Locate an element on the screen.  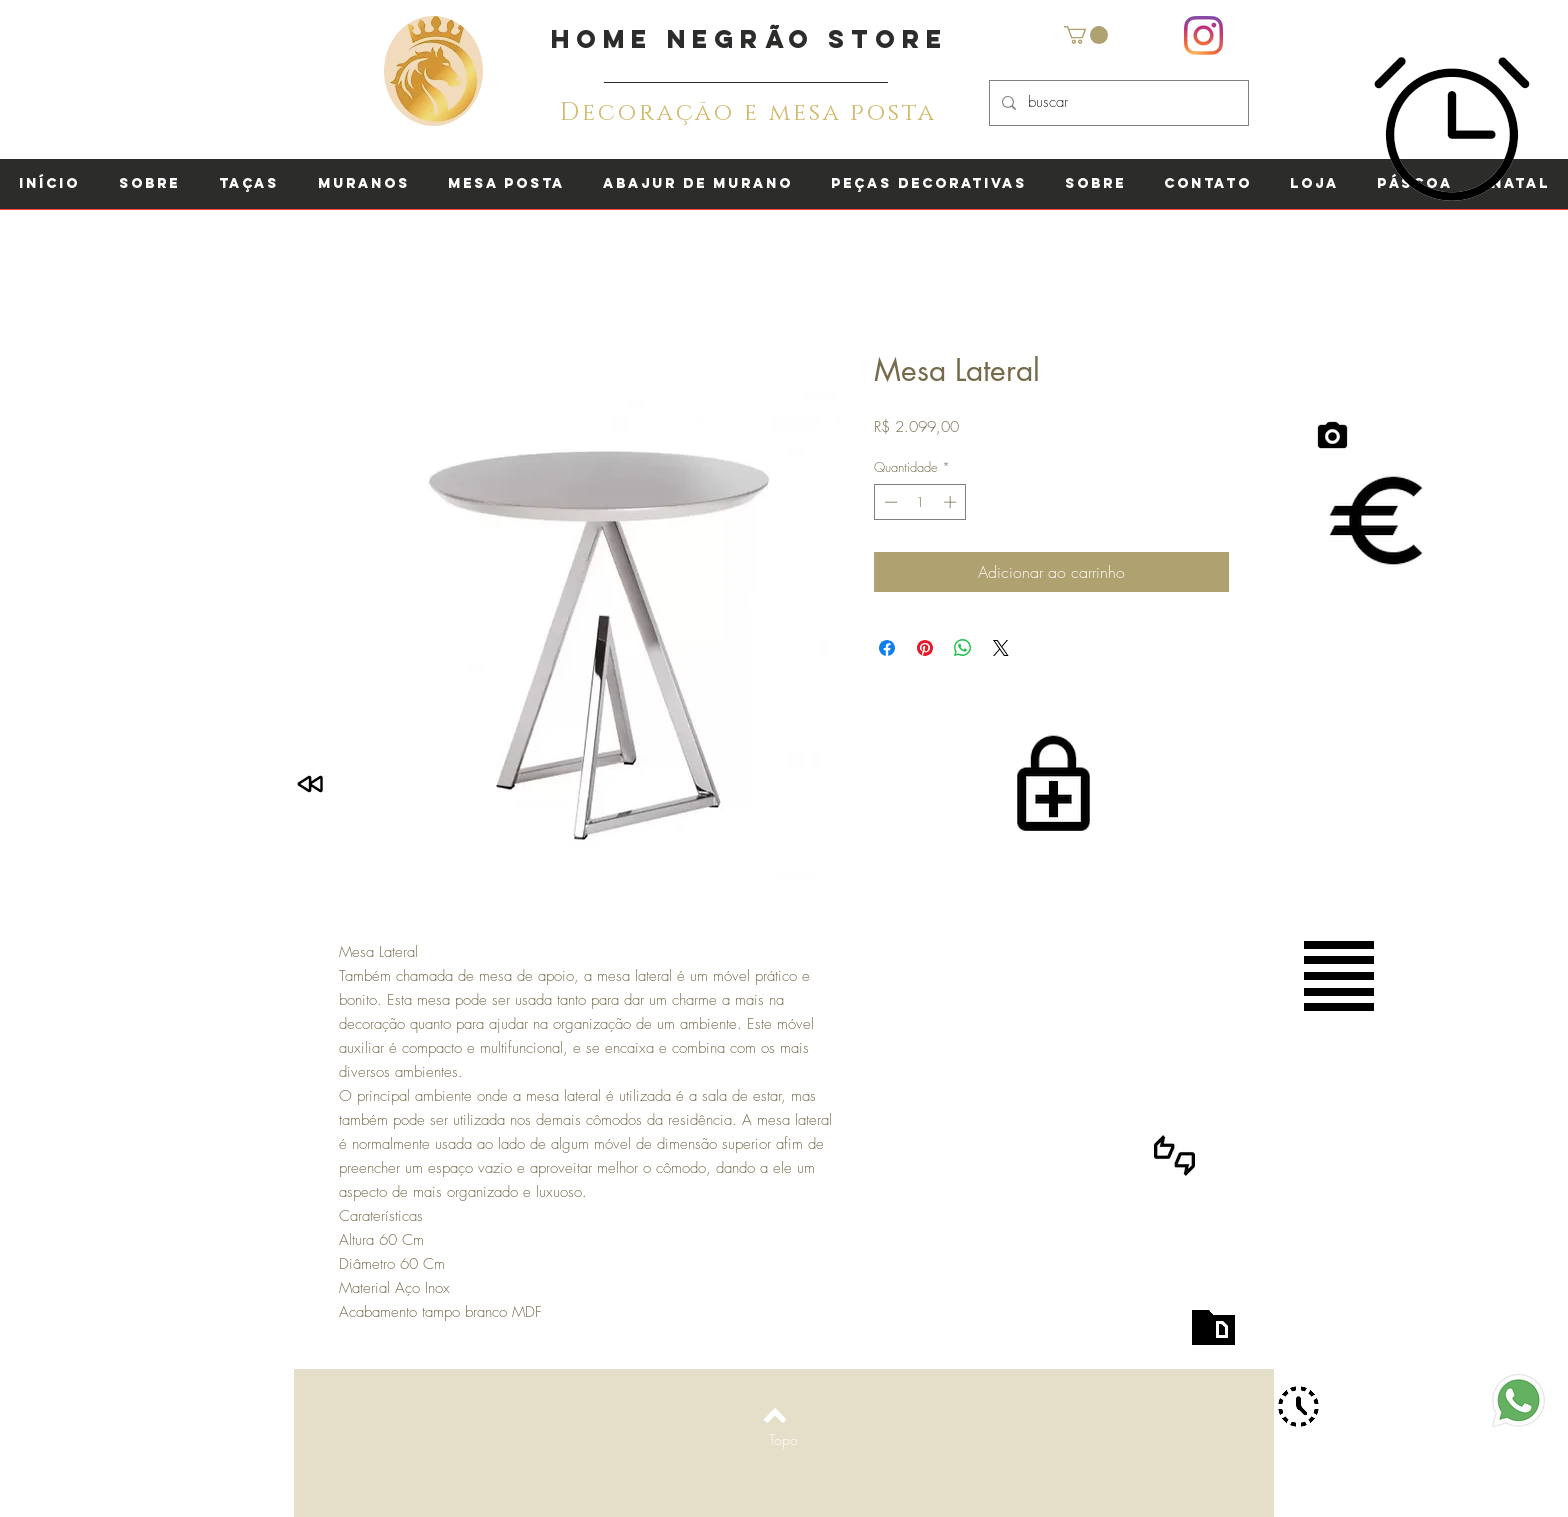
set or manage alarms is located at coordinates (1452, 129).